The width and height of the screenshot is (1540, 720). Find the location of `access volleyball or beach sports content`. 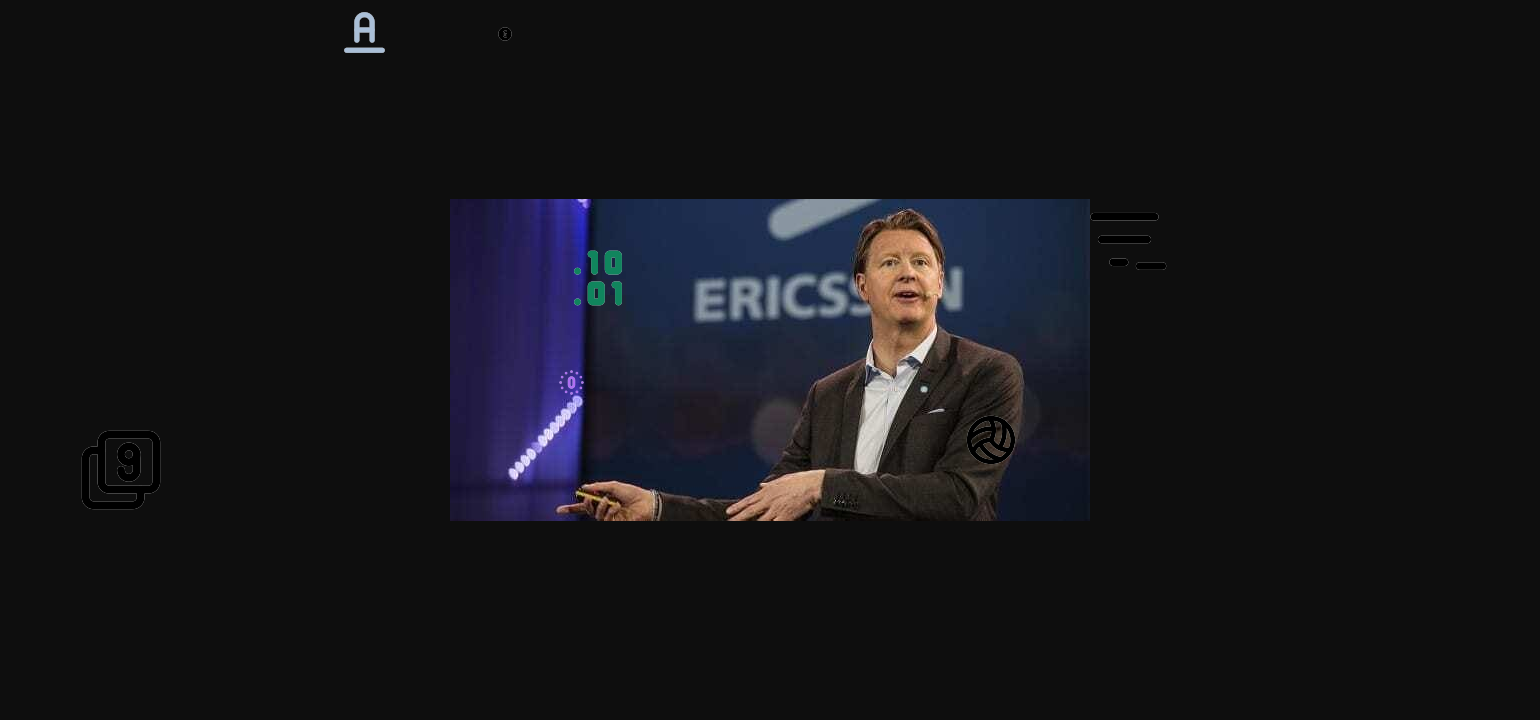

access volleyball or beach sports content is located at coordinates (991, 440).